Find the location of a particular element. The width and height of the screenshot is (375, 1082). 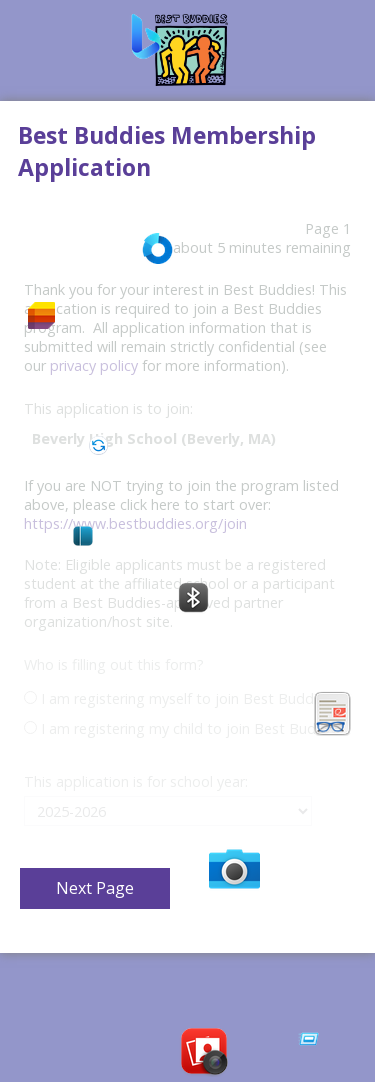

bluetooth is currently disabled or inactive is located at coordinates (193, 597).